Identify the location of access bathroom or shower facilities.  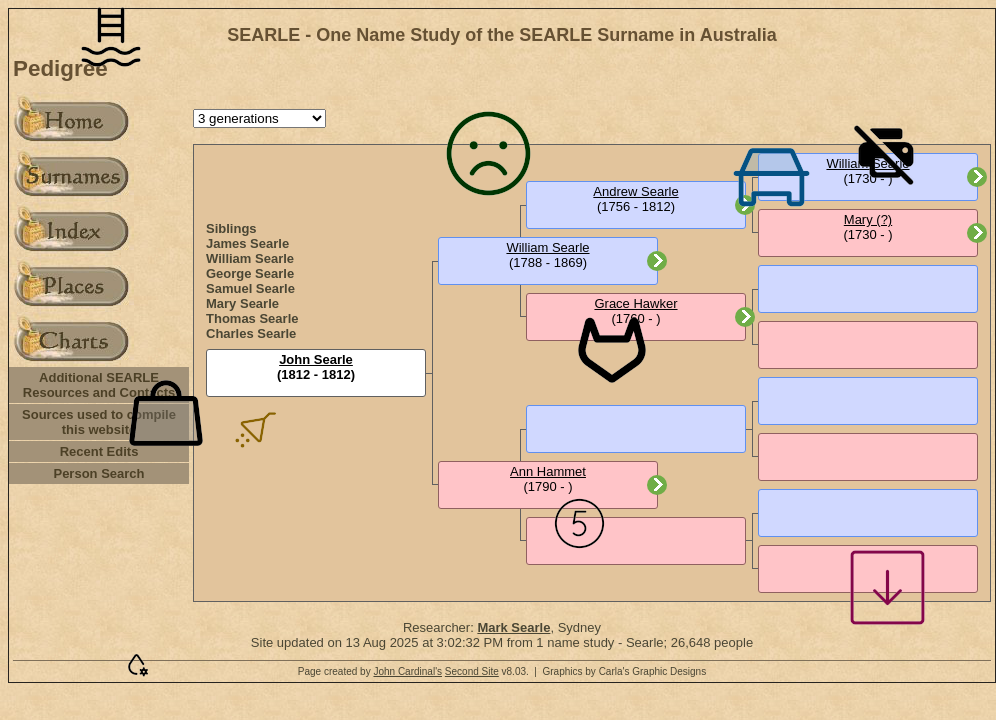
(255, 428).